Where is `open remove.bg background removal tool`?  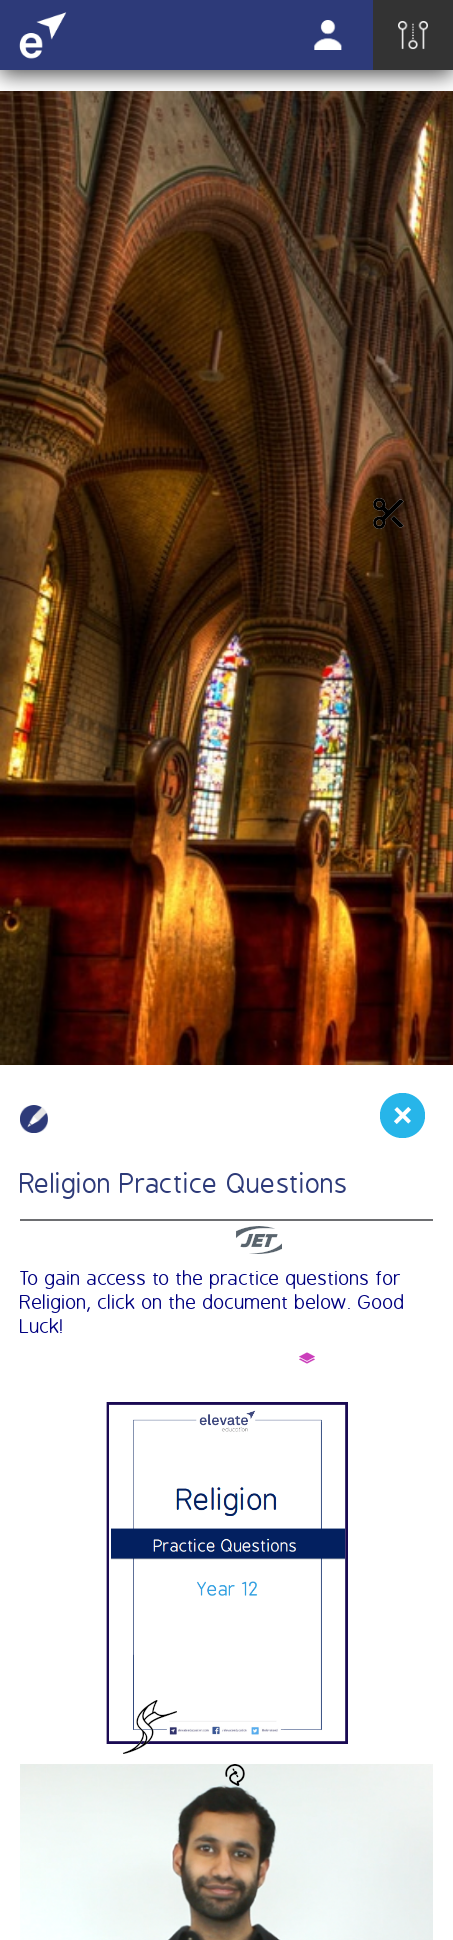
open remove.bg background removal tool is located at coordinates (307, 1358).